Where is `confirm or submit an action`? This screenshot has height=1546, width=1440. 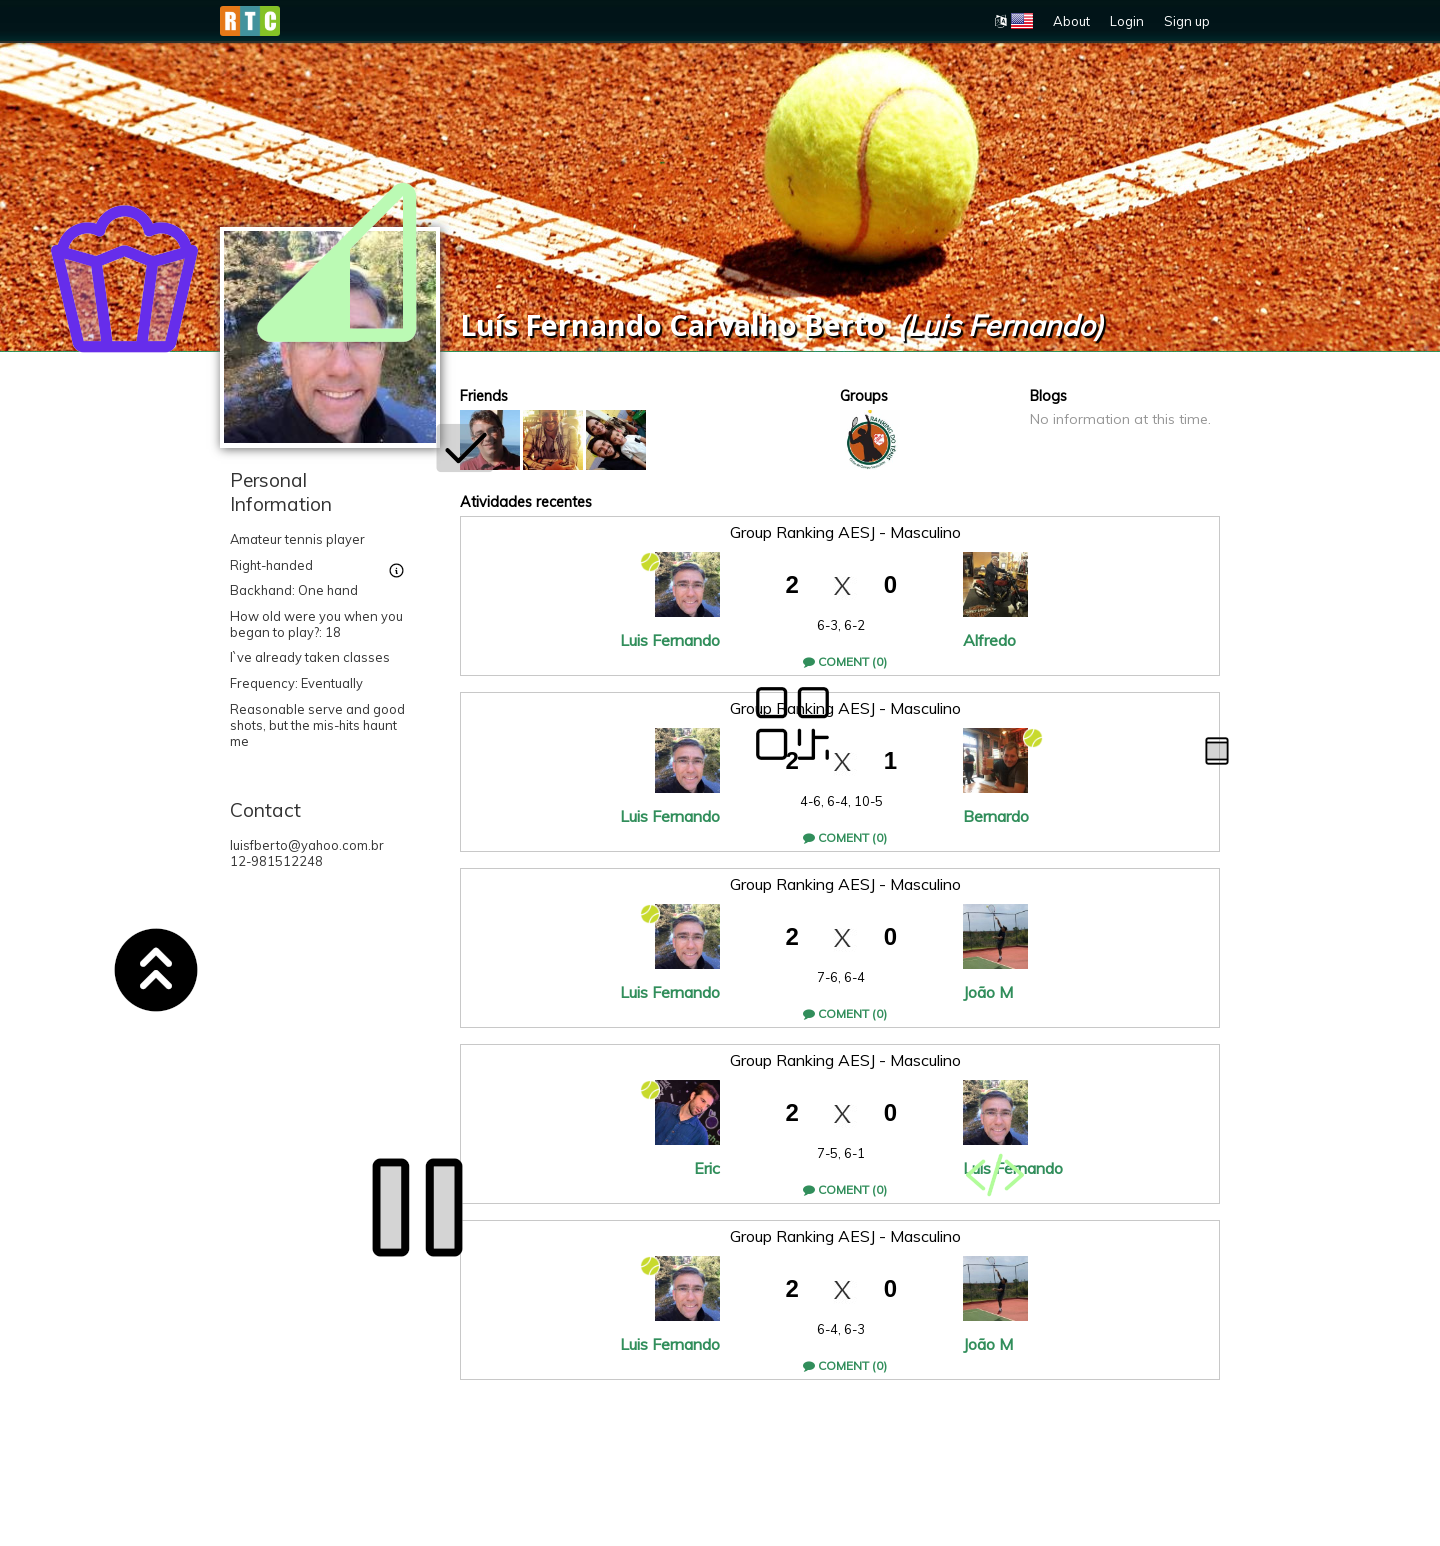
confirm or submit an action is located at coordinates (465, 448).